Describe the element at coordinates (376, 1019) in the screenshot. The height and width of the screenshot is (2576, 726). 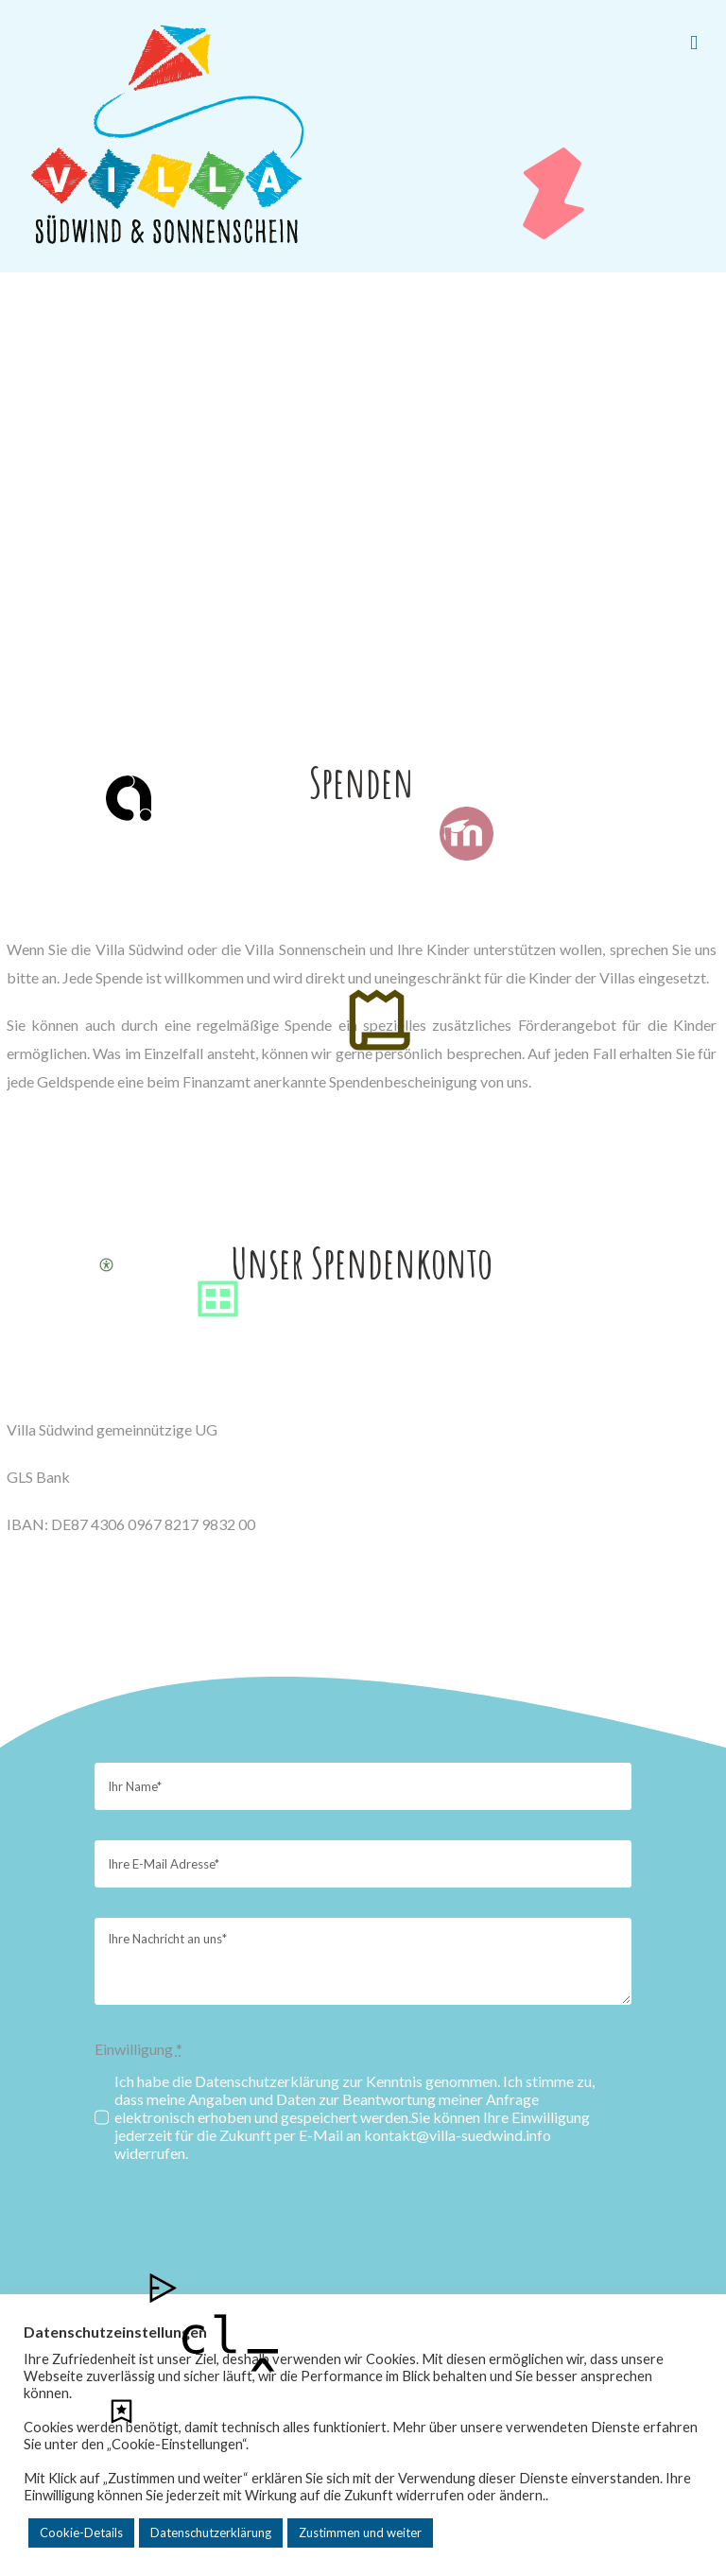
I see `view receipt or transaction history` at that location.